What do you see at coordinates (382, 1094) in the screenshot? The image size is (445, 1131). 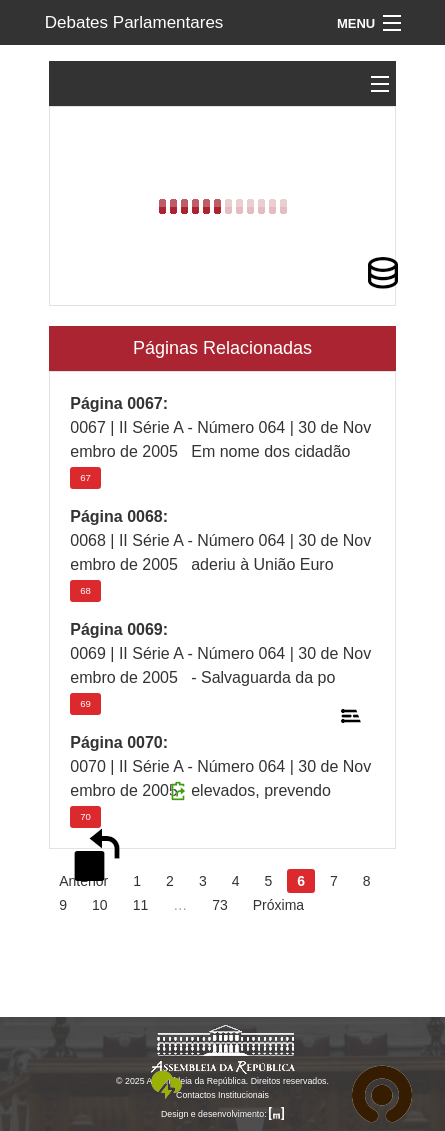 I see `open the gojek app` at bounding box center [382, 1094].